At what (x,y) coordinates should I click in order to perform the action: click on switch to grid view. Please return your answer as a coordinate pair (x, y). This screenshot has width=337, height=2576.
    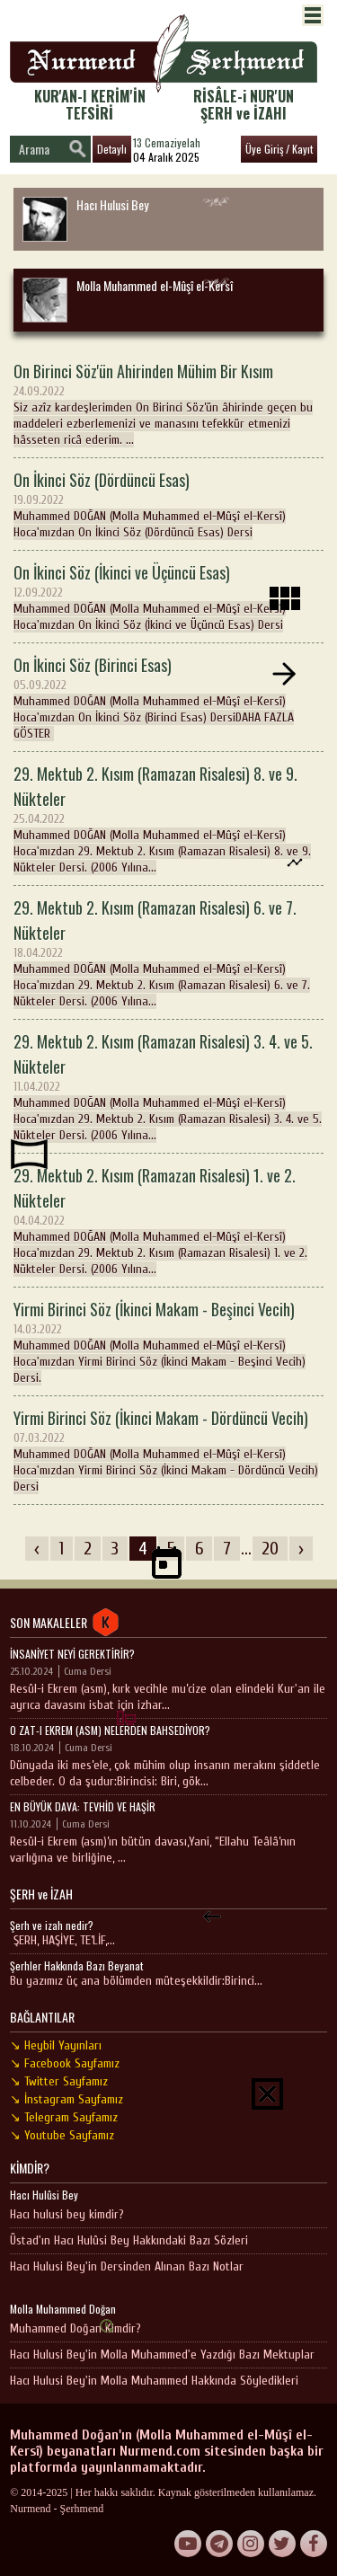
    Looking at the image, I should click on (284, 599).